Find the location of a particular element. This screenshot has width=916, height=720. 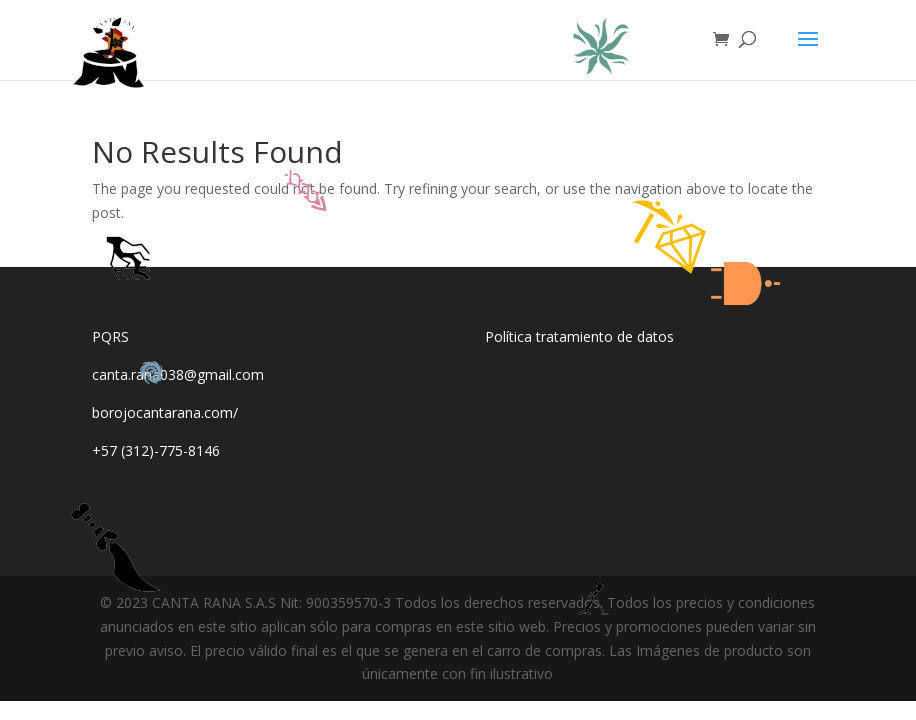

represents a NAND logic gate in a circuit diagram is located at coordinates (745, 283).